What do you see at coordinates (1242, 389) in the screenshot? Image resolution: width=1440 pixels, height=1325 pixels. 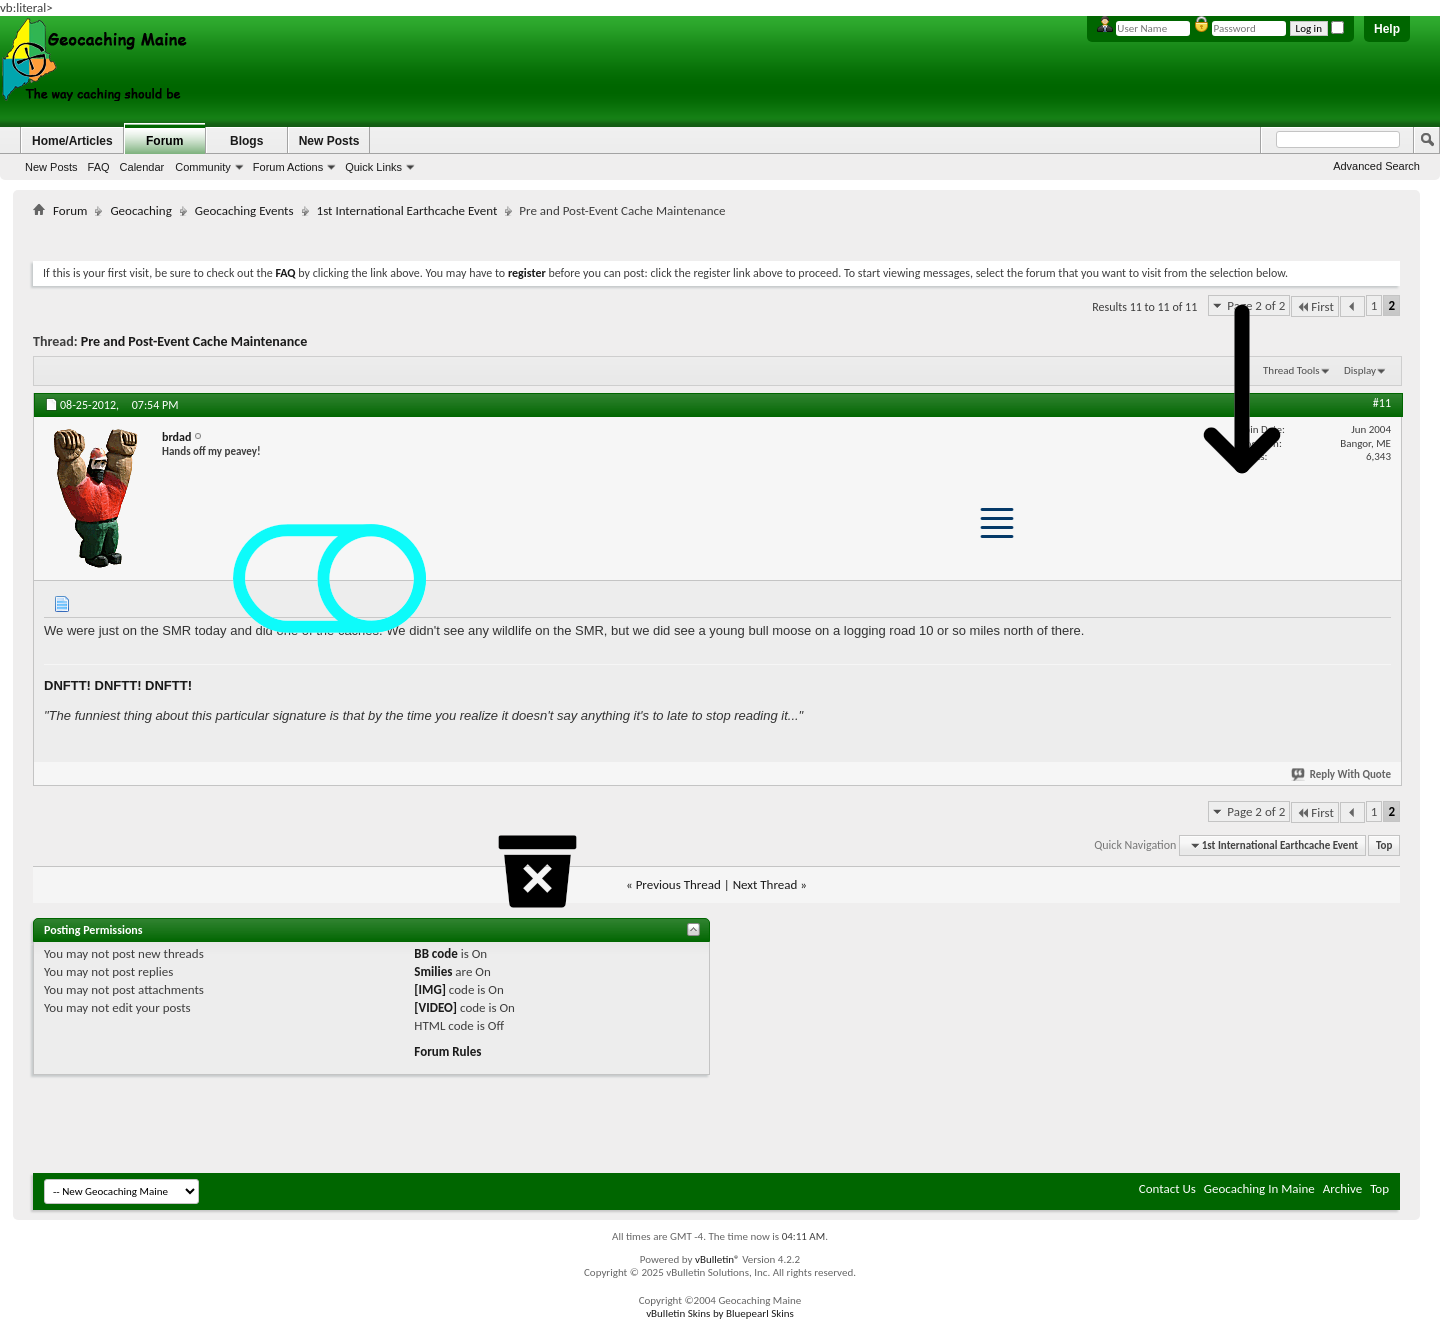 I see `move item down in a list` at bounding box center [1242, 389].